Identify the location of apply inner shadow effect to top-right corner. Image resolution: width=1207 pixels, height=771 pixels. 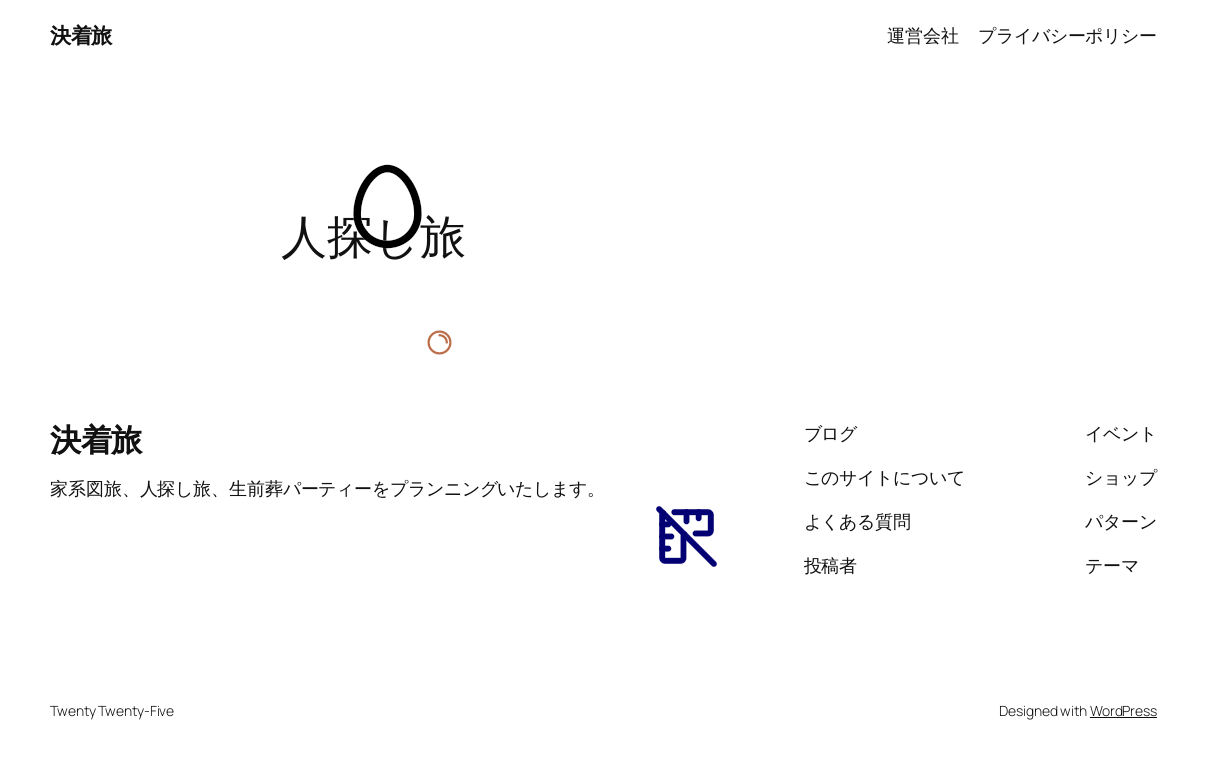
(439, 342).